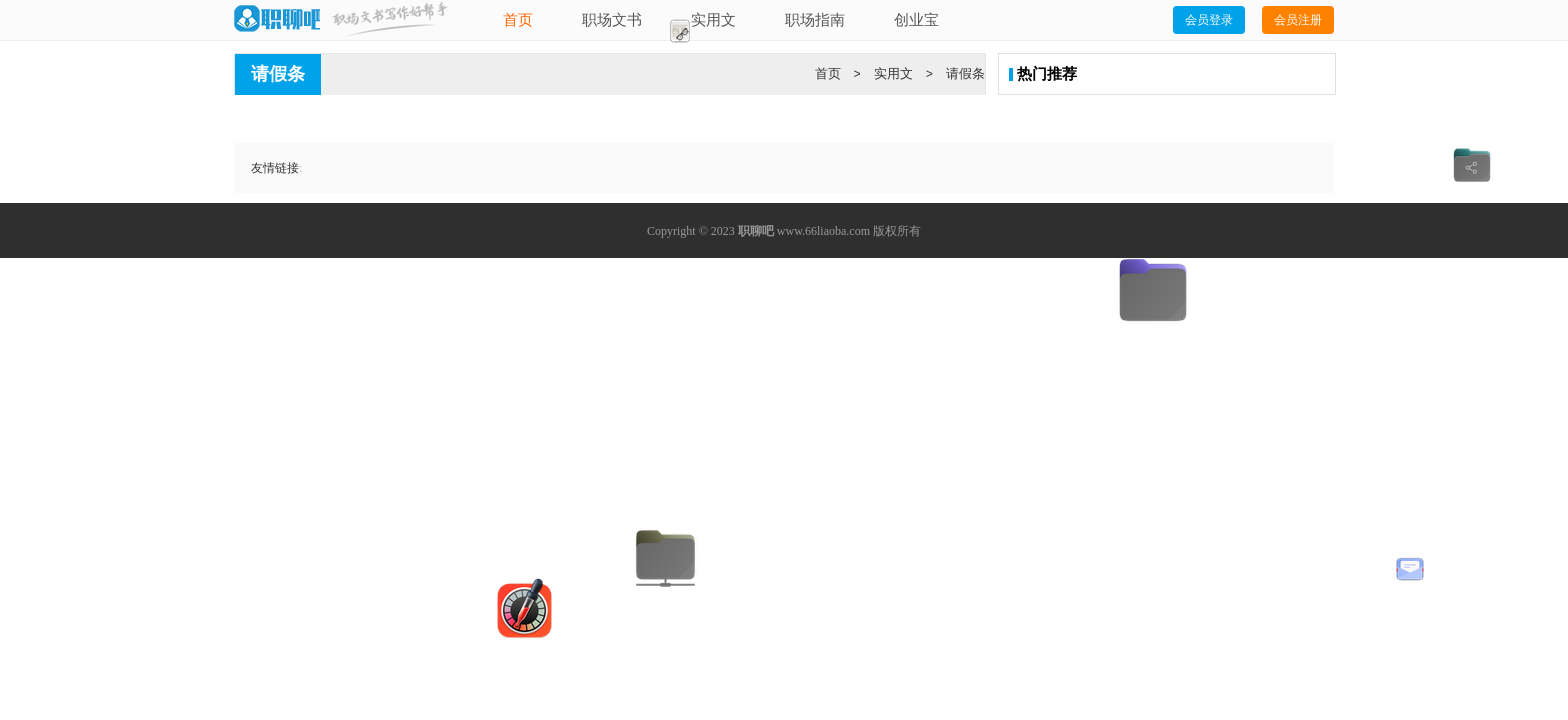  What do you see at coordinates (524, 610) in the screenshot?
I see `open Digital Color Meter app` at bounding box center [524, 610].